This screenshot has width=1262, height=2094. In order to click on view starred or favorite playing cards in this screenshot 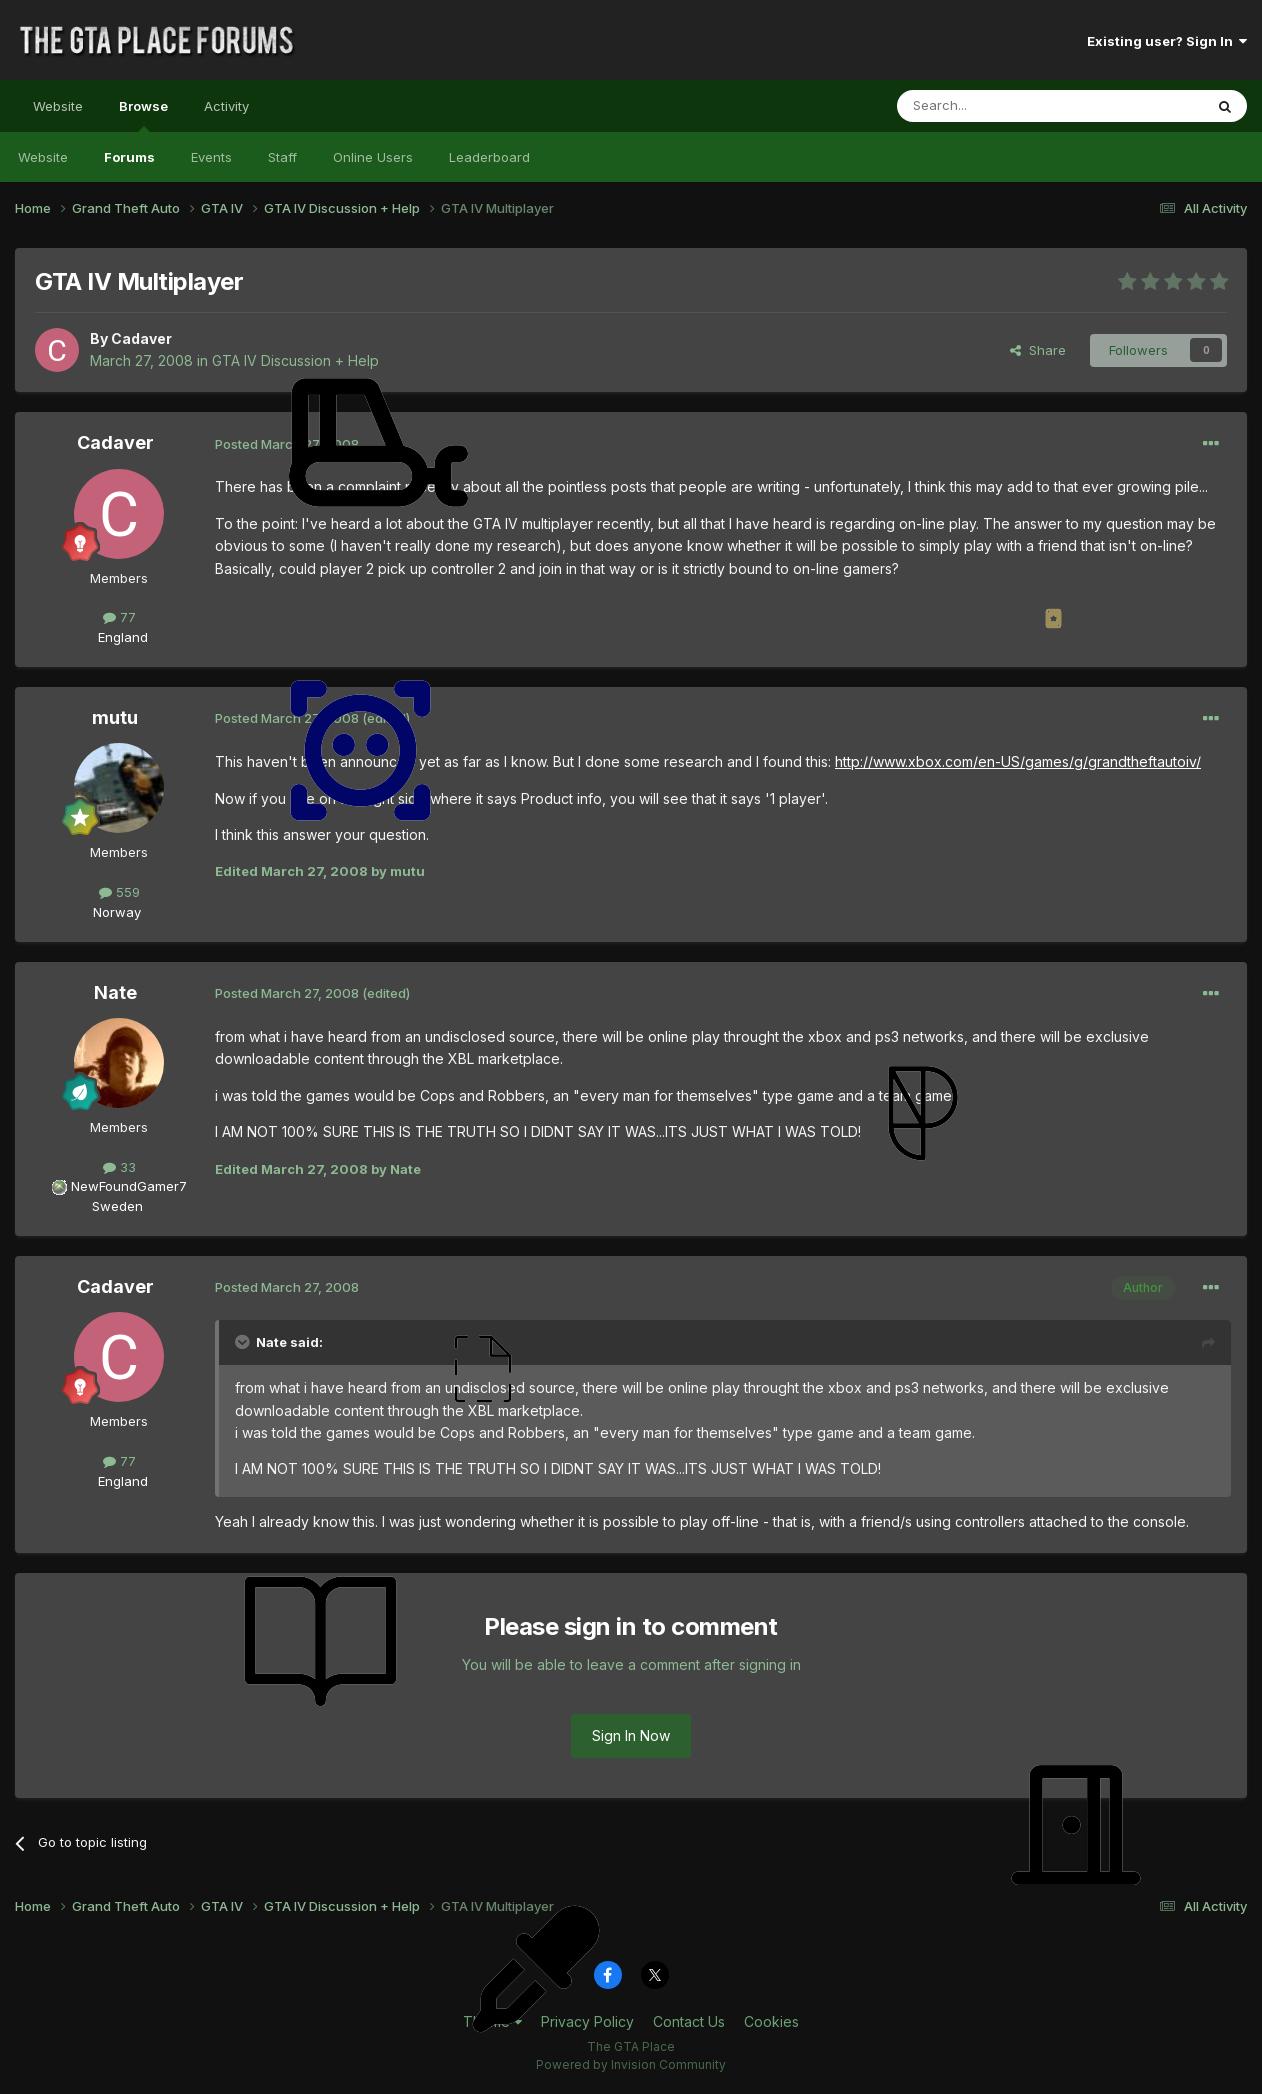, I will do `click(1053, 618)`.